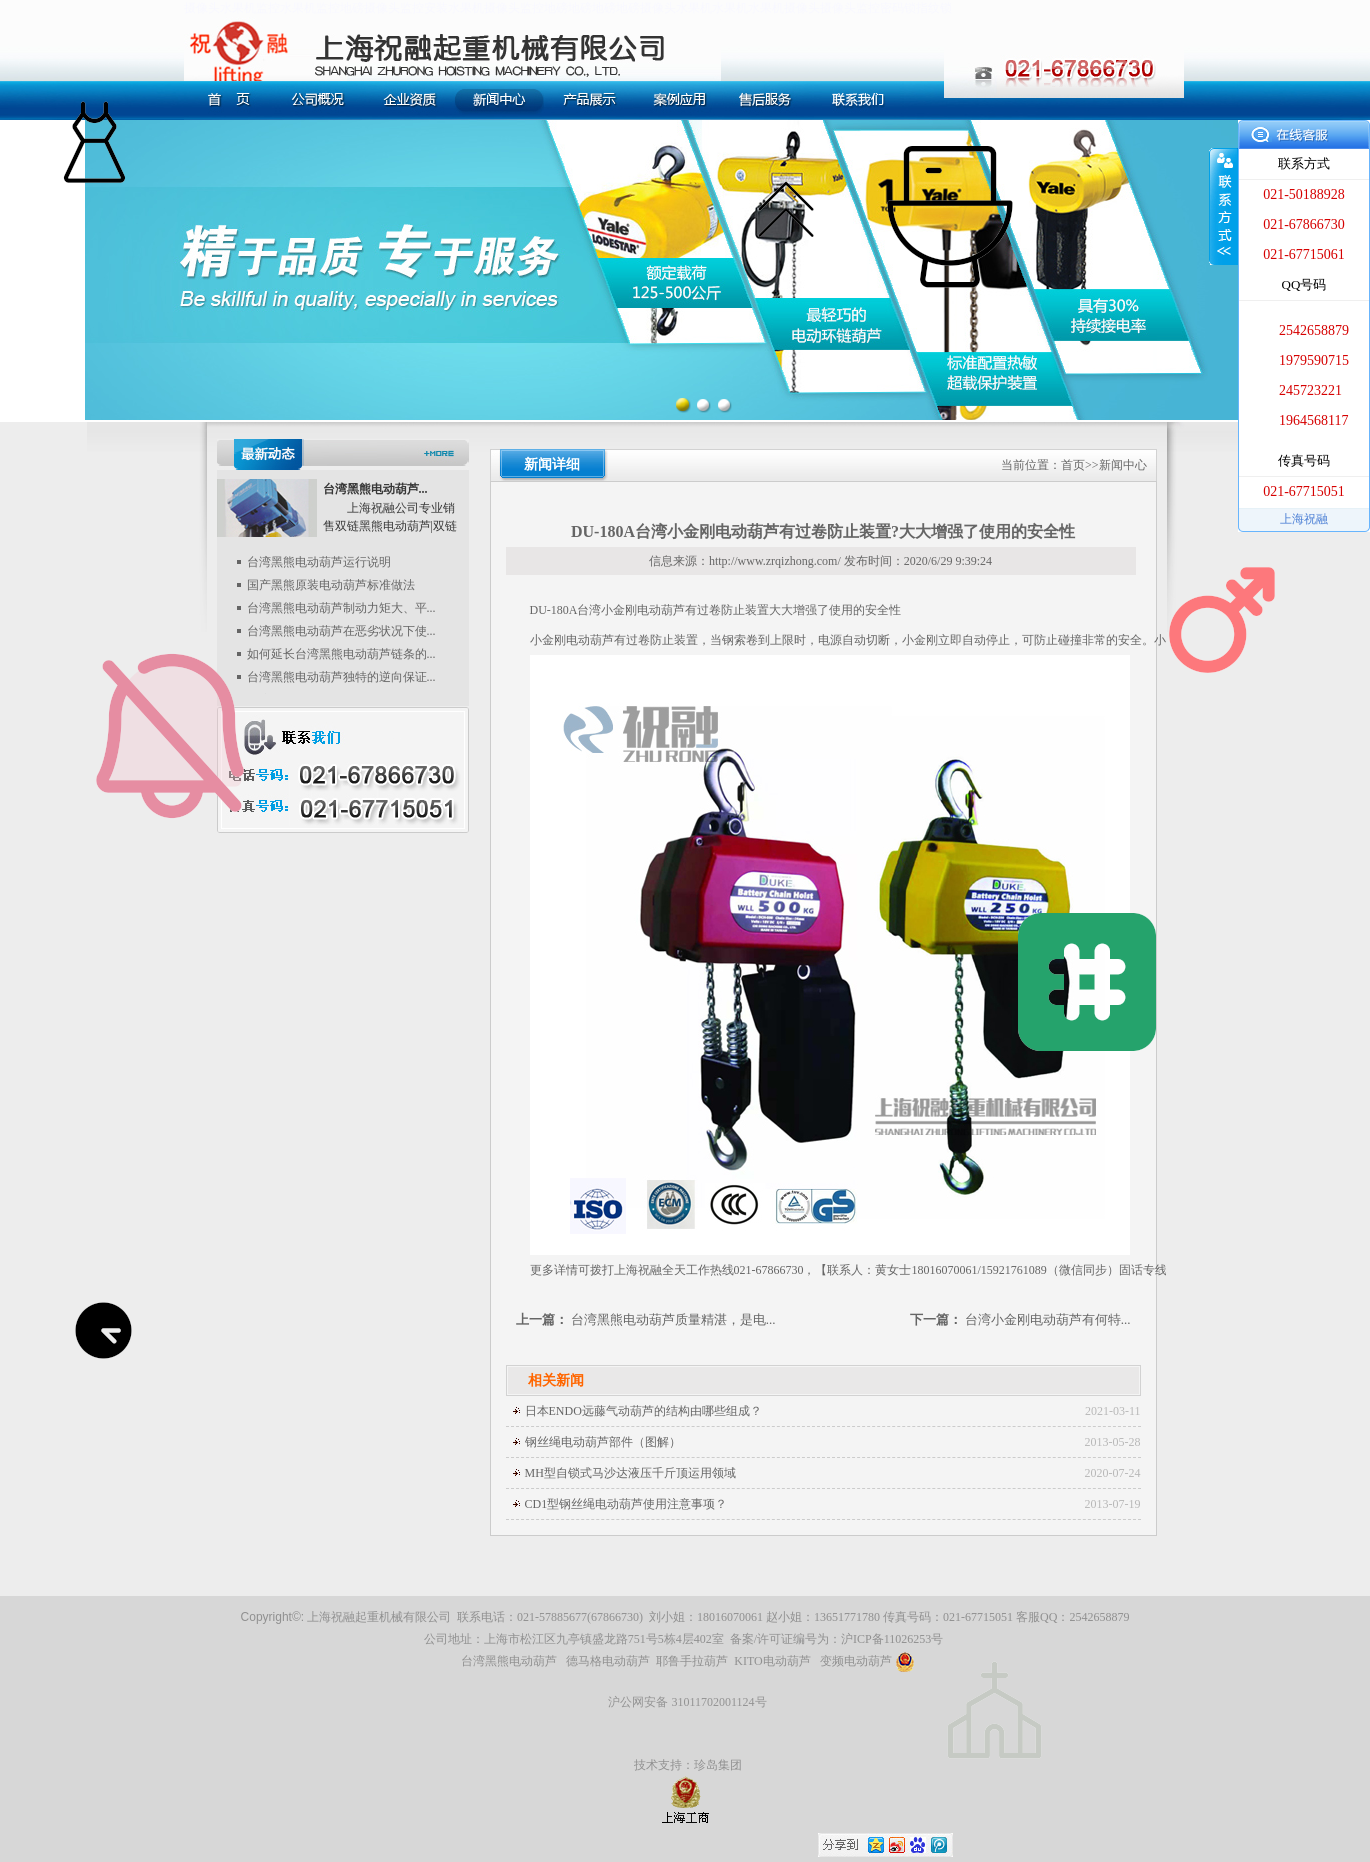 This screenshot has width=1370, height=1862. Describe the element at coordinates (786, 212) in the screenshot. I see `collapse or minimize an expanded section` at that location.